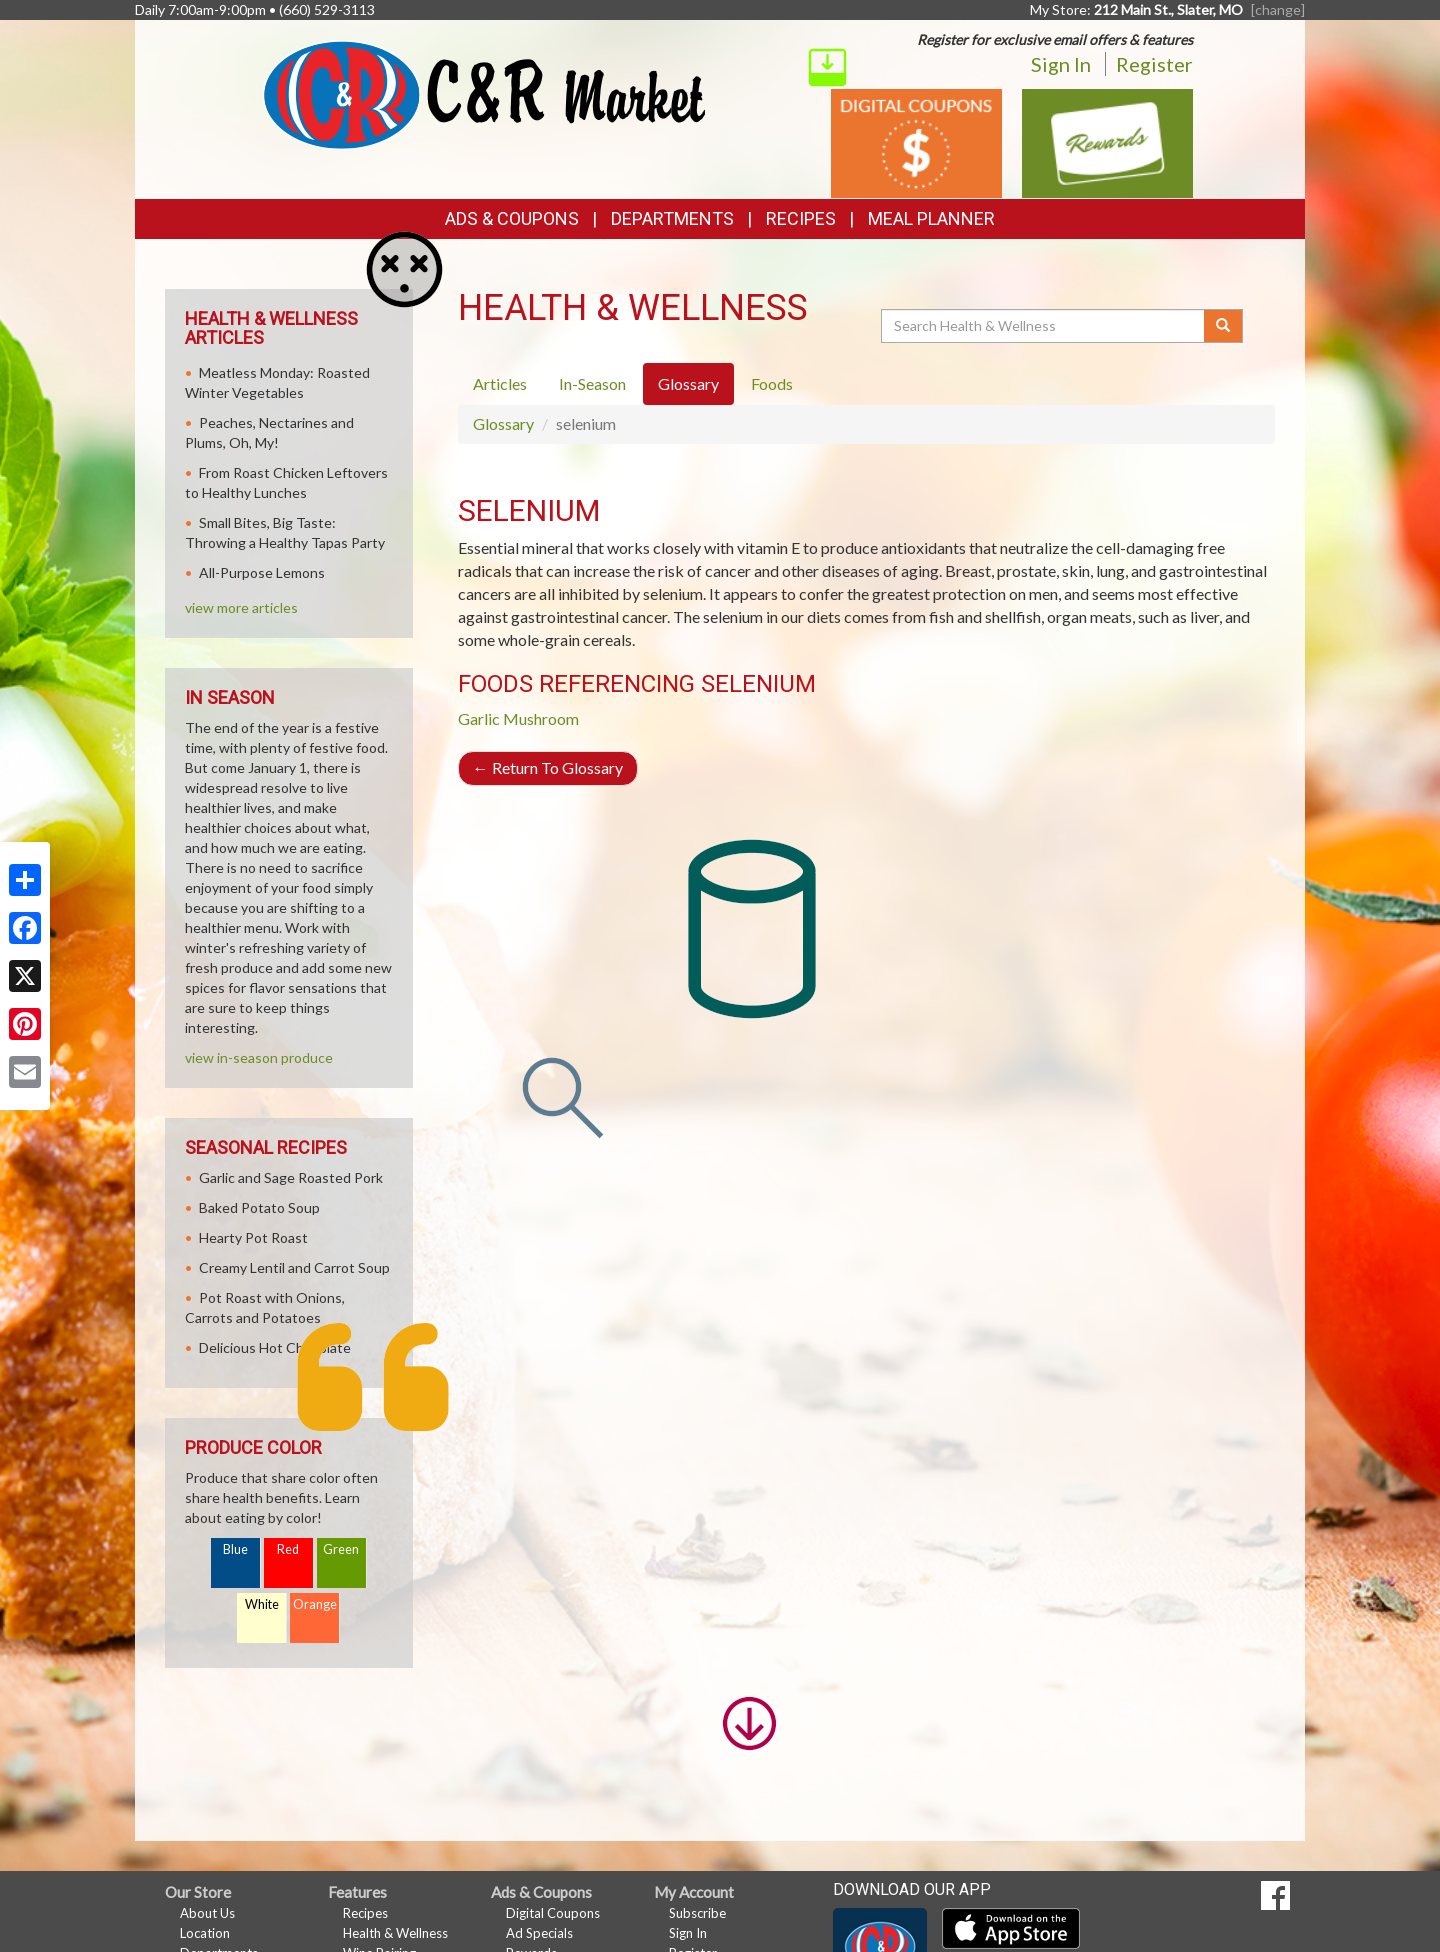 The image size is (1440, 1952). I want to click on search for files, settings, or content, so click(563, 1098).